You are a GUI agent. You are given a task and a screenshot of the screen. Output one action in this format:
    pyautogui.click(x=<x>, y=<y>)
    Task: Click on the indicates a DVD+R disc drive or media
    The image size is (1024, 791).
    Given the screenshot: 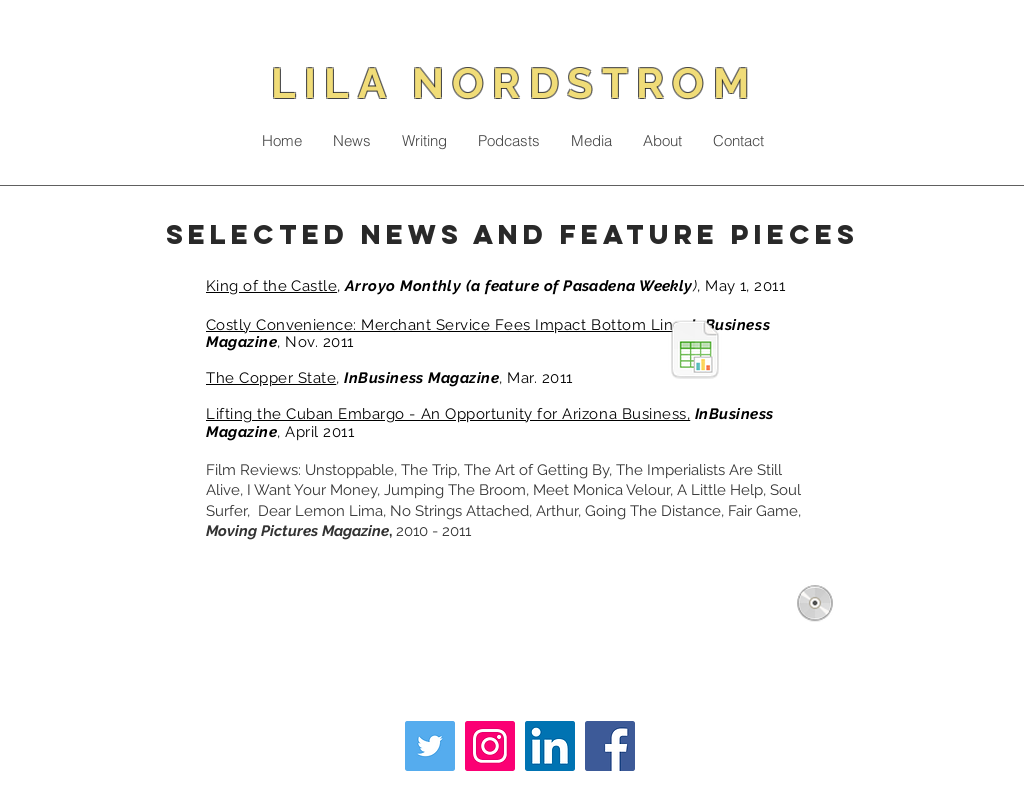 What is the action you would take?
    pyautogui.click(x=815, y=603)
    